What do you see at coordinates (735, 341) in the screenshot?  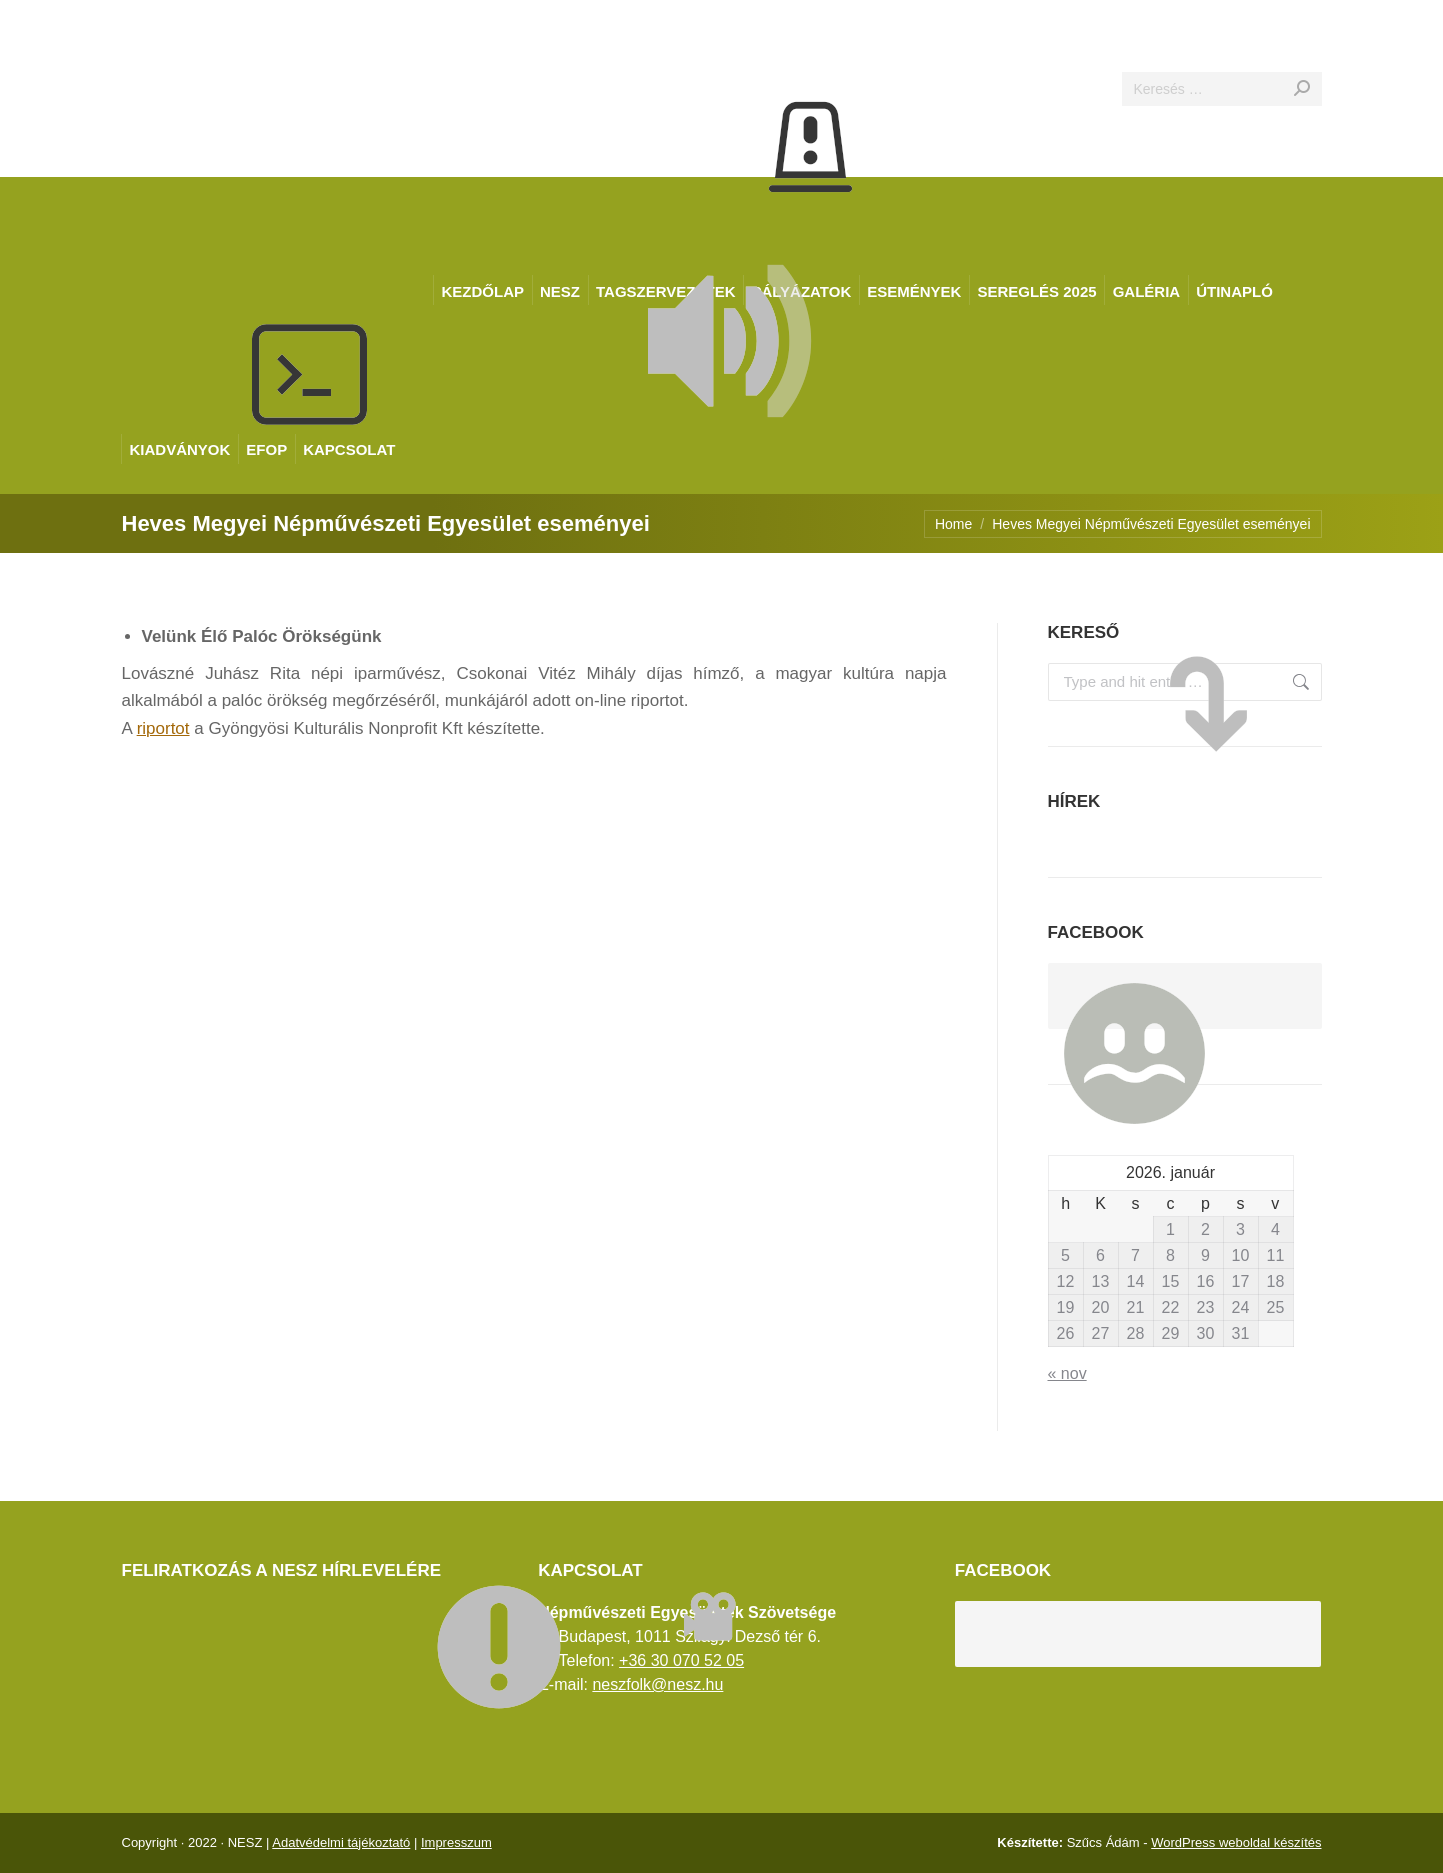 I see `indicates medium volume level` at bounding box center [735, 341].